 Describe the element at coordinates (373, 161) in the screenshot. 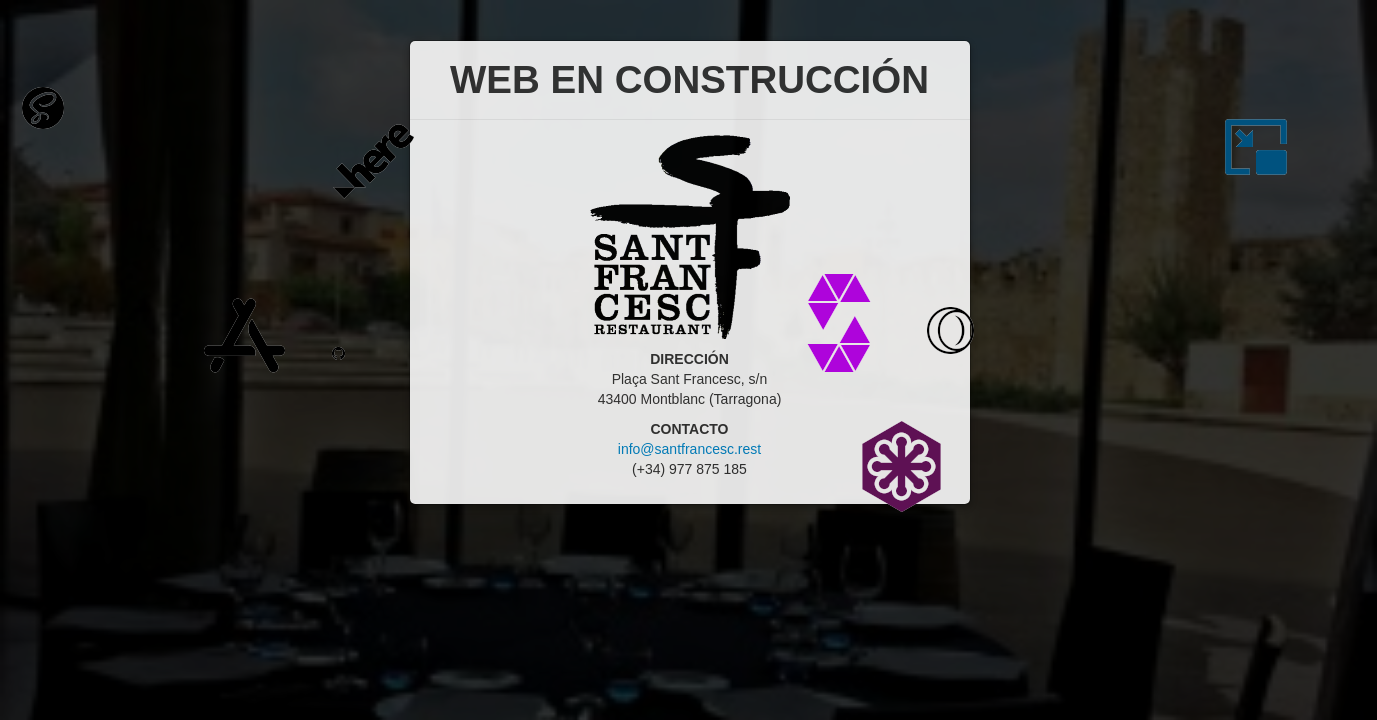

I see `open HERE maps application` at that location.